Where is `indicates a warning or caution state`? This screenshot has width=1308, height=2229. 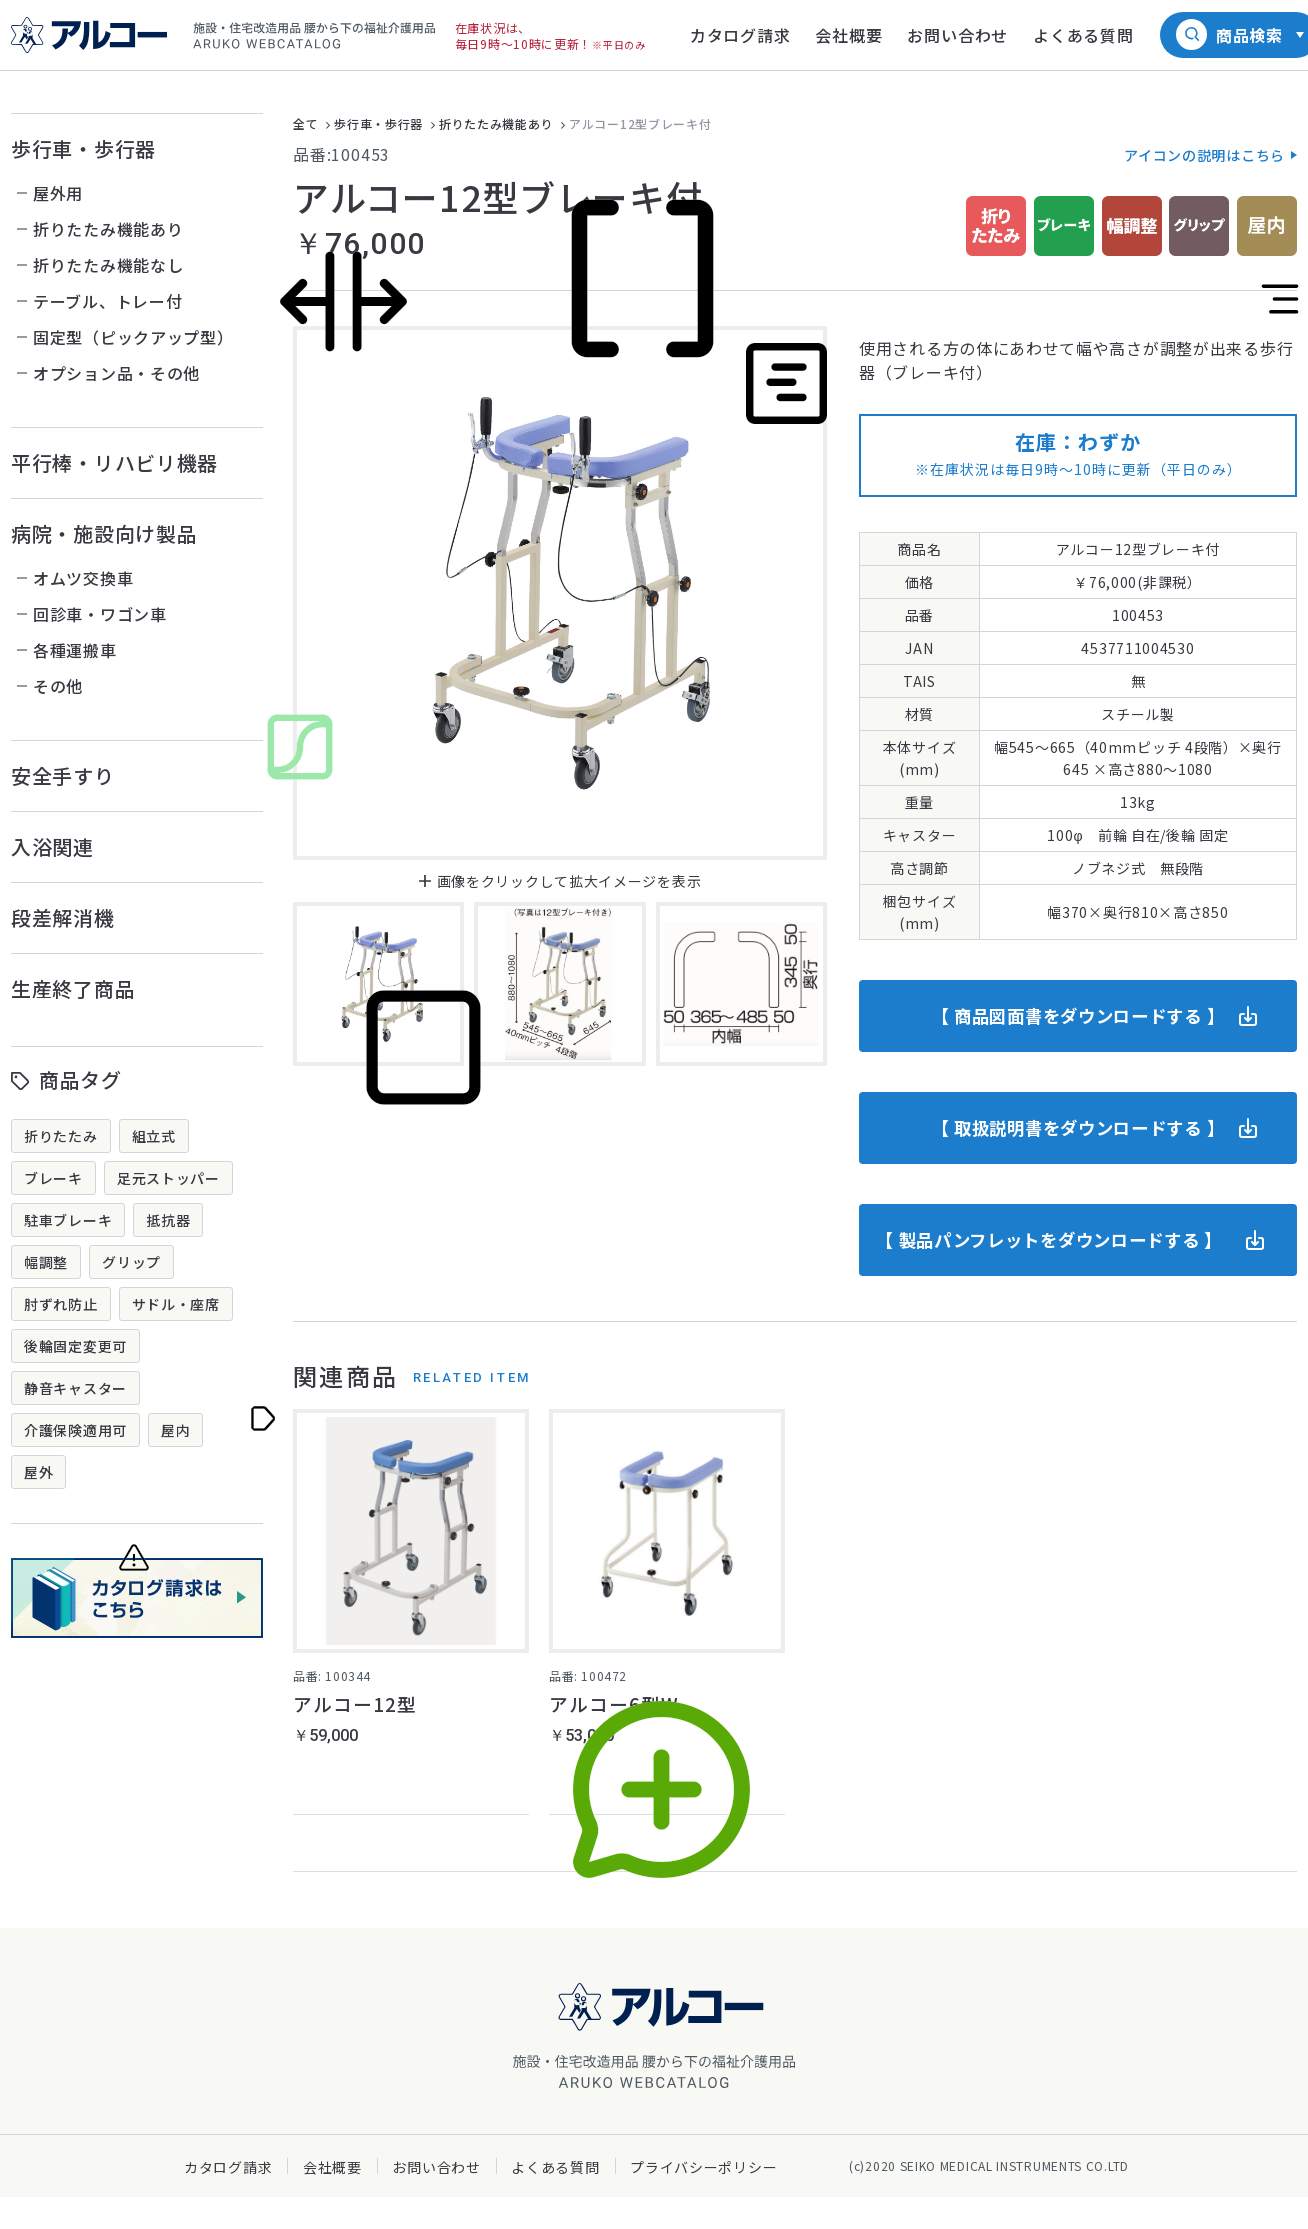
indicates a warning or caution state is located at coordinates (134, 1558).